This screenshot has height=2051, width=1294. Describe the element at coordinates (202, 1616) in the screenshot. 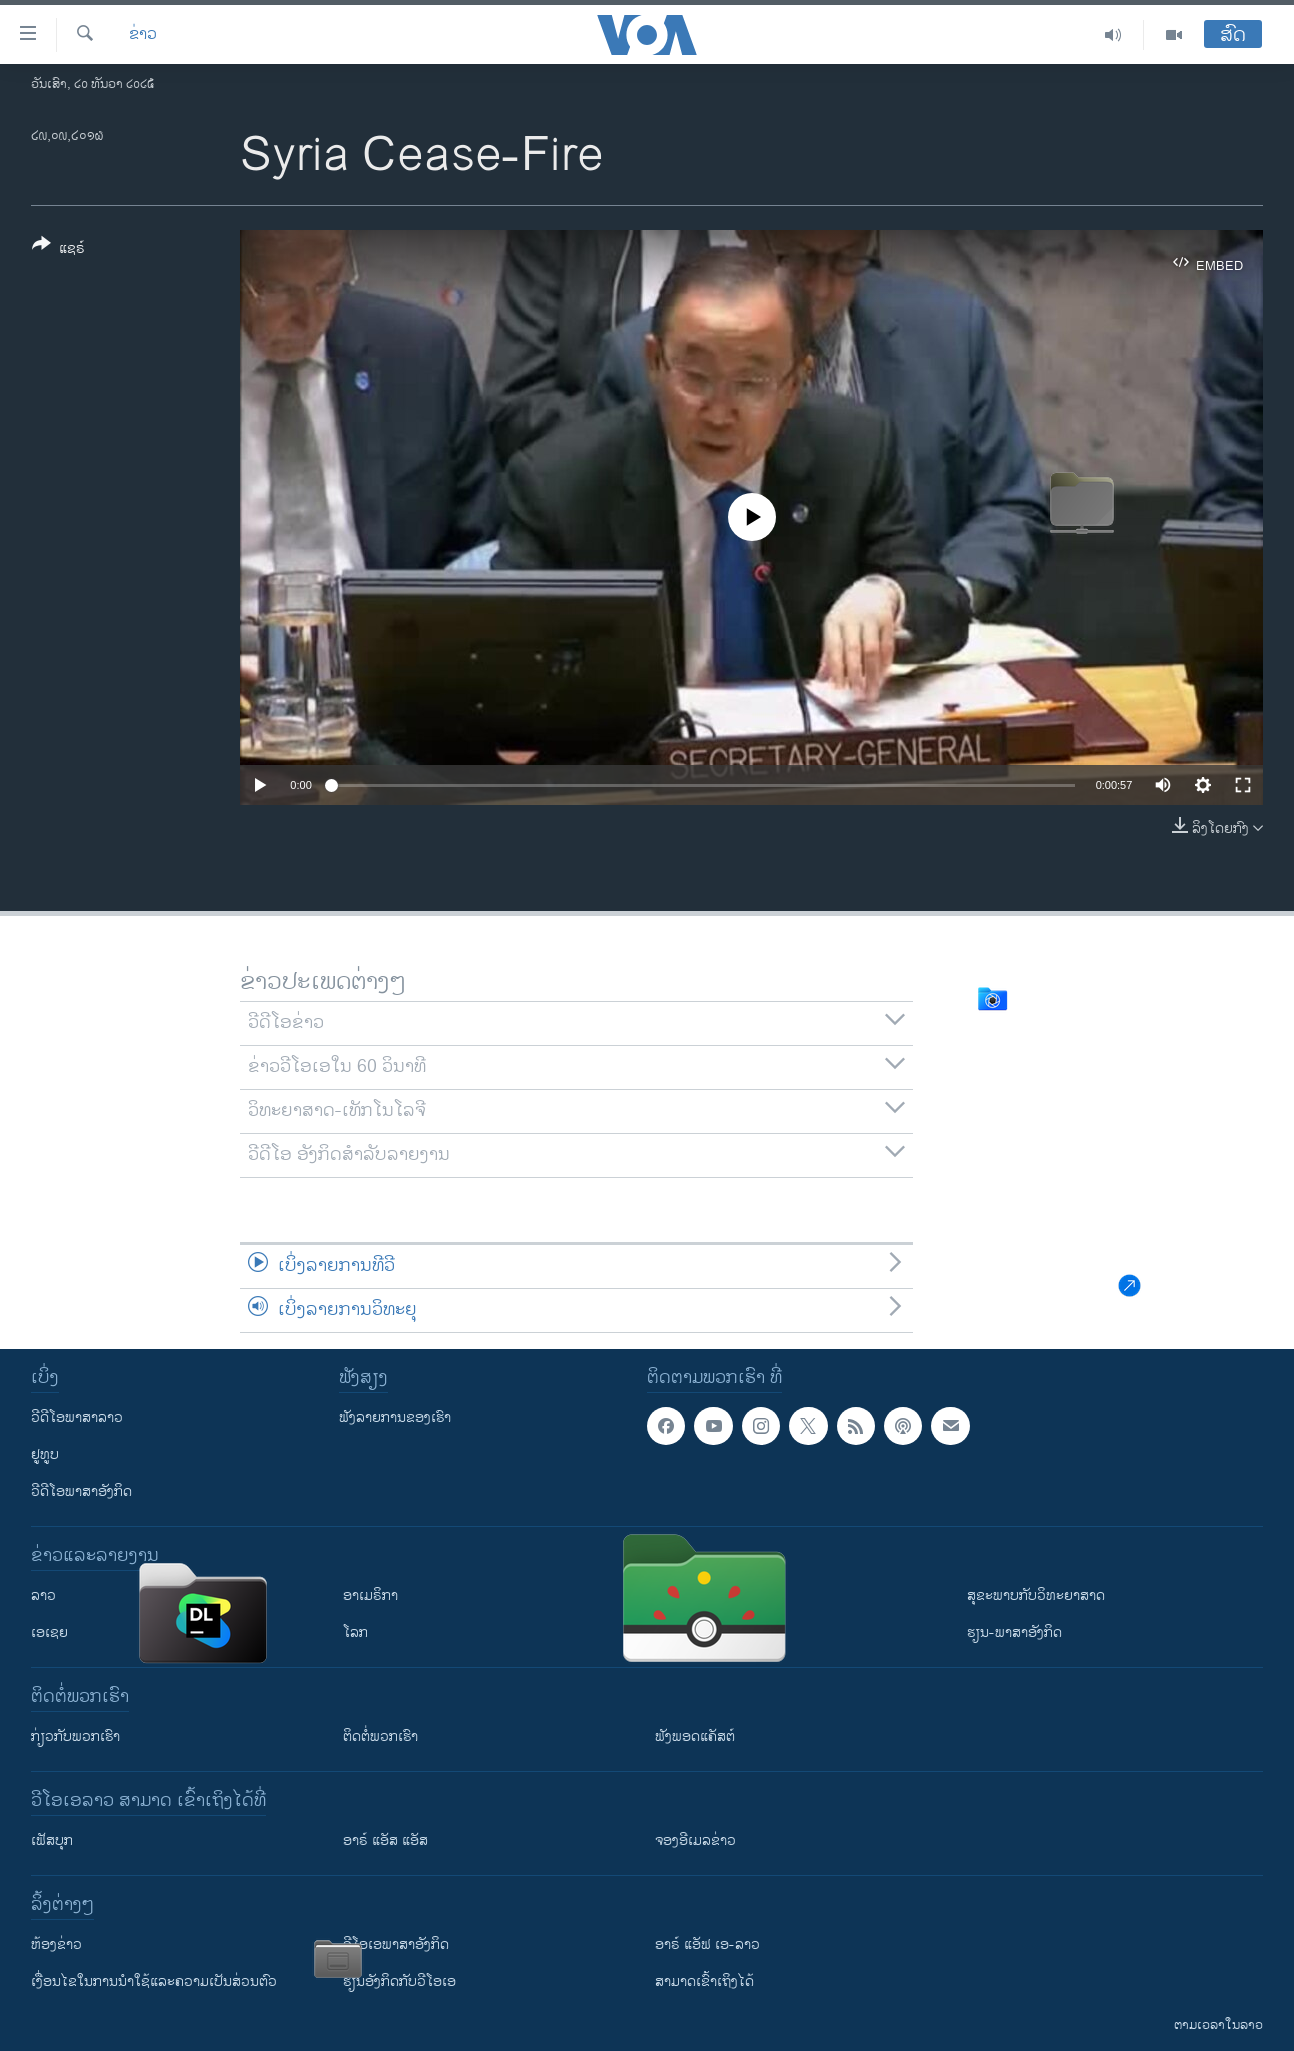

I see `open datalore project files folder` at that location.